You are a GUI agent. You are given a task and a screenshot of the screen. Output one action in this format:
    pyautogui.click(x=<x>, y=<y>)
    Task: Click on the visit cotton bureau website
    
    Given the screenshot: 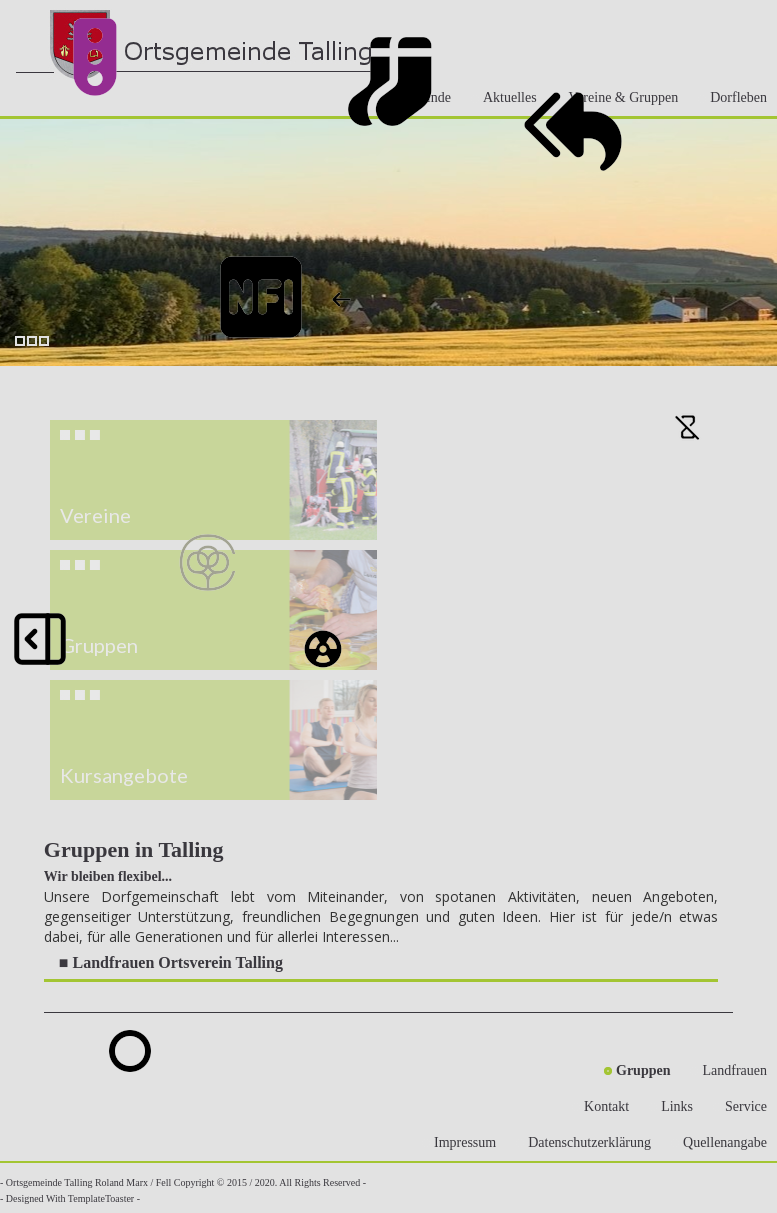 What is the action you would take?
    pyautogui.click(x=207, y=562)
    